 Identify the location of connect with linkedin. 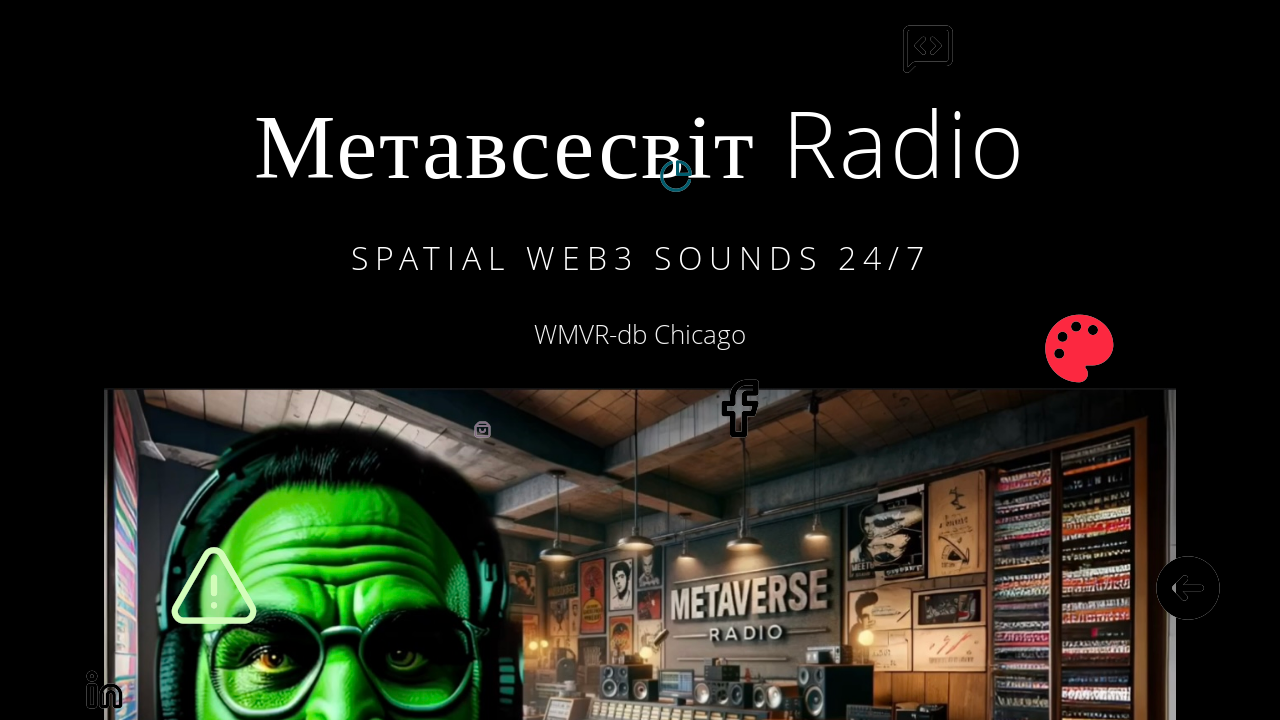
(104, 690).